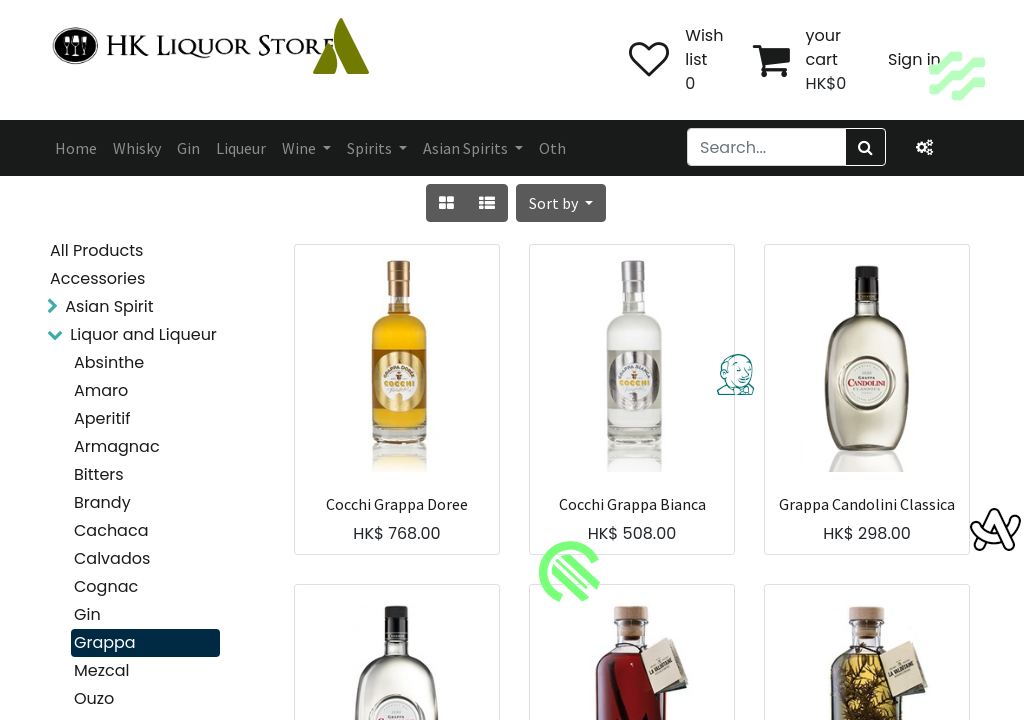 Image resolution: width=1024 pixels, height=720 pixels. I want to click on jenkins CI/CD automation server logo, so click(735, 374).